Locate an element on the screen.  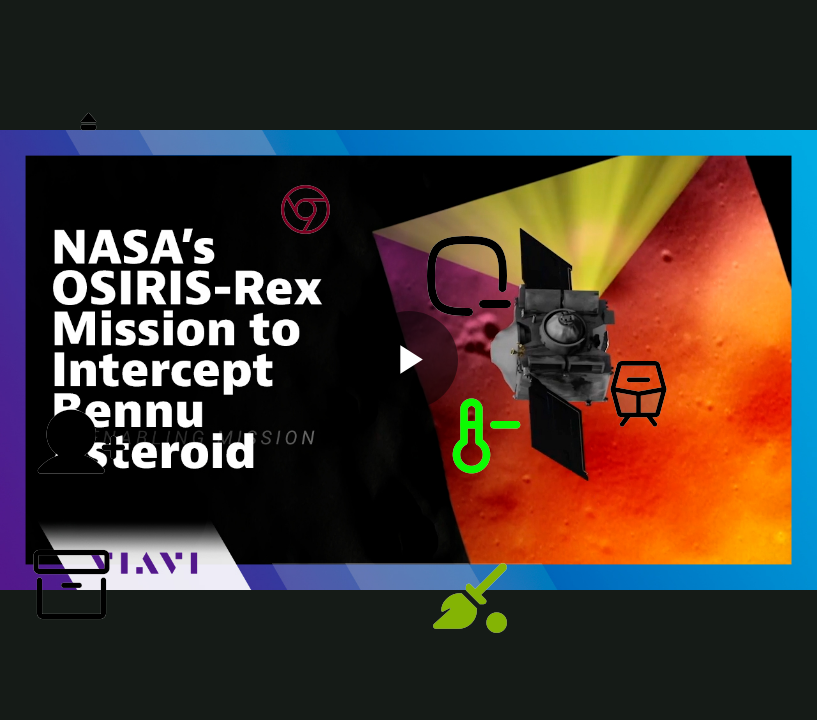
remove item from selection is located at coordinates (467, 276).